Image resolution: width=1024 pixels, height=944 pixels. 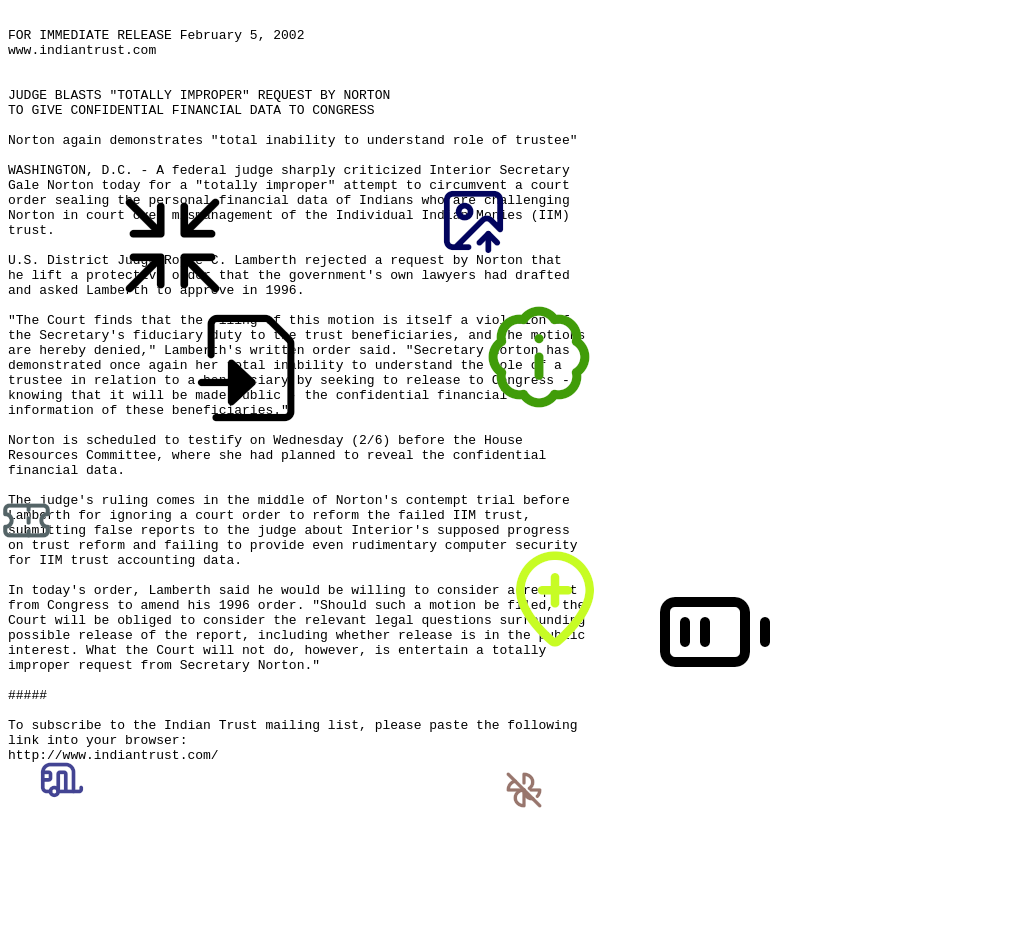 What do you see at coordinates (473, 220) in the screenshot?
I see `upload an image` at bounding box center [473, 220].